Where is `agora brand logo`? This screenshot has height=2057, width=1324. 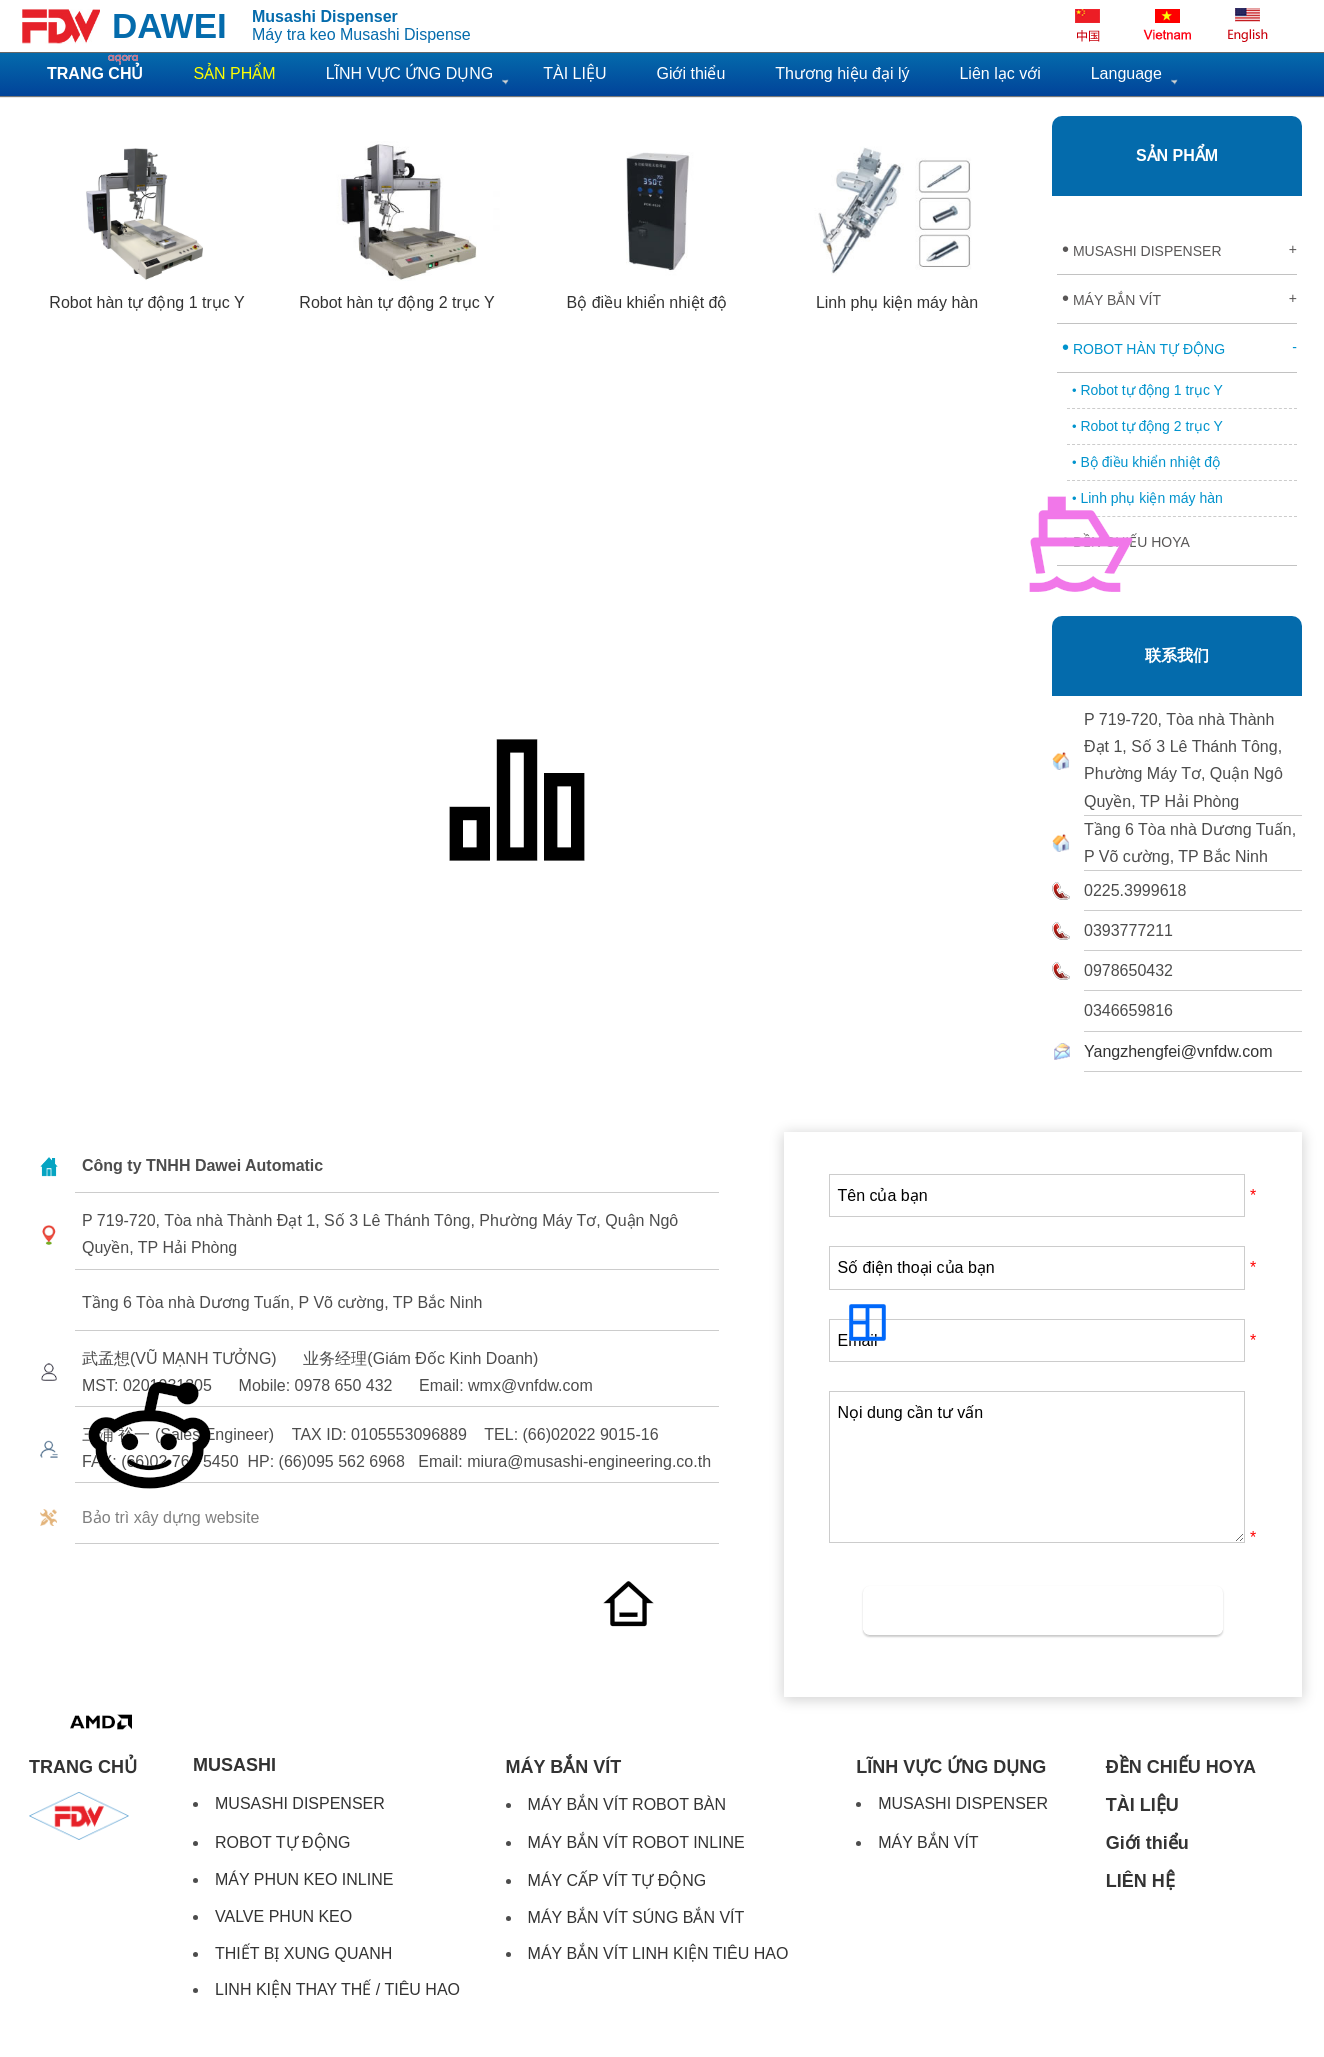
agora brand logo is located at coordinates (123, 60).